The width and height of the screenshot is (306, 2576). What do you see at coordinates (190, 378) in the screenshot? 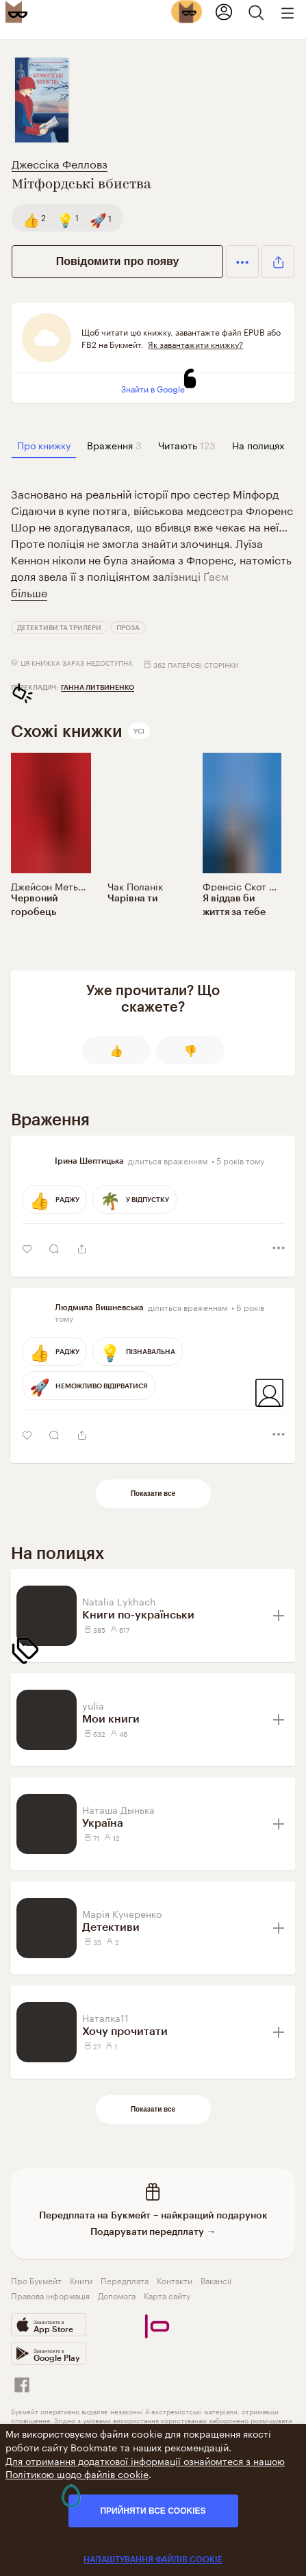
I see `insert a left single quotation mark` at bounding box center [190, 378].